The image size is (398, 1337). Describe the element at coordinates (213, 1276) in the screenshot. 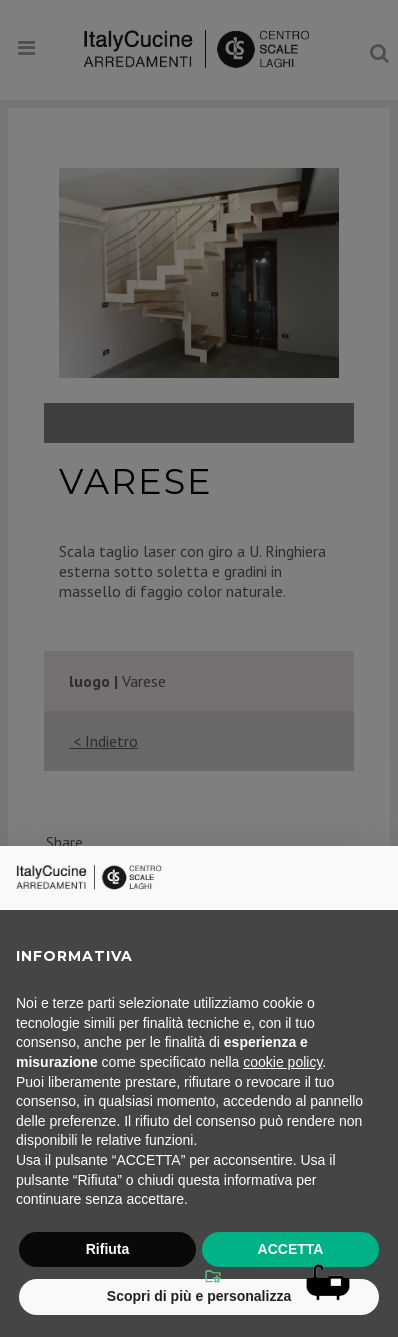

I see `access your starred or favorite folders` at that location.